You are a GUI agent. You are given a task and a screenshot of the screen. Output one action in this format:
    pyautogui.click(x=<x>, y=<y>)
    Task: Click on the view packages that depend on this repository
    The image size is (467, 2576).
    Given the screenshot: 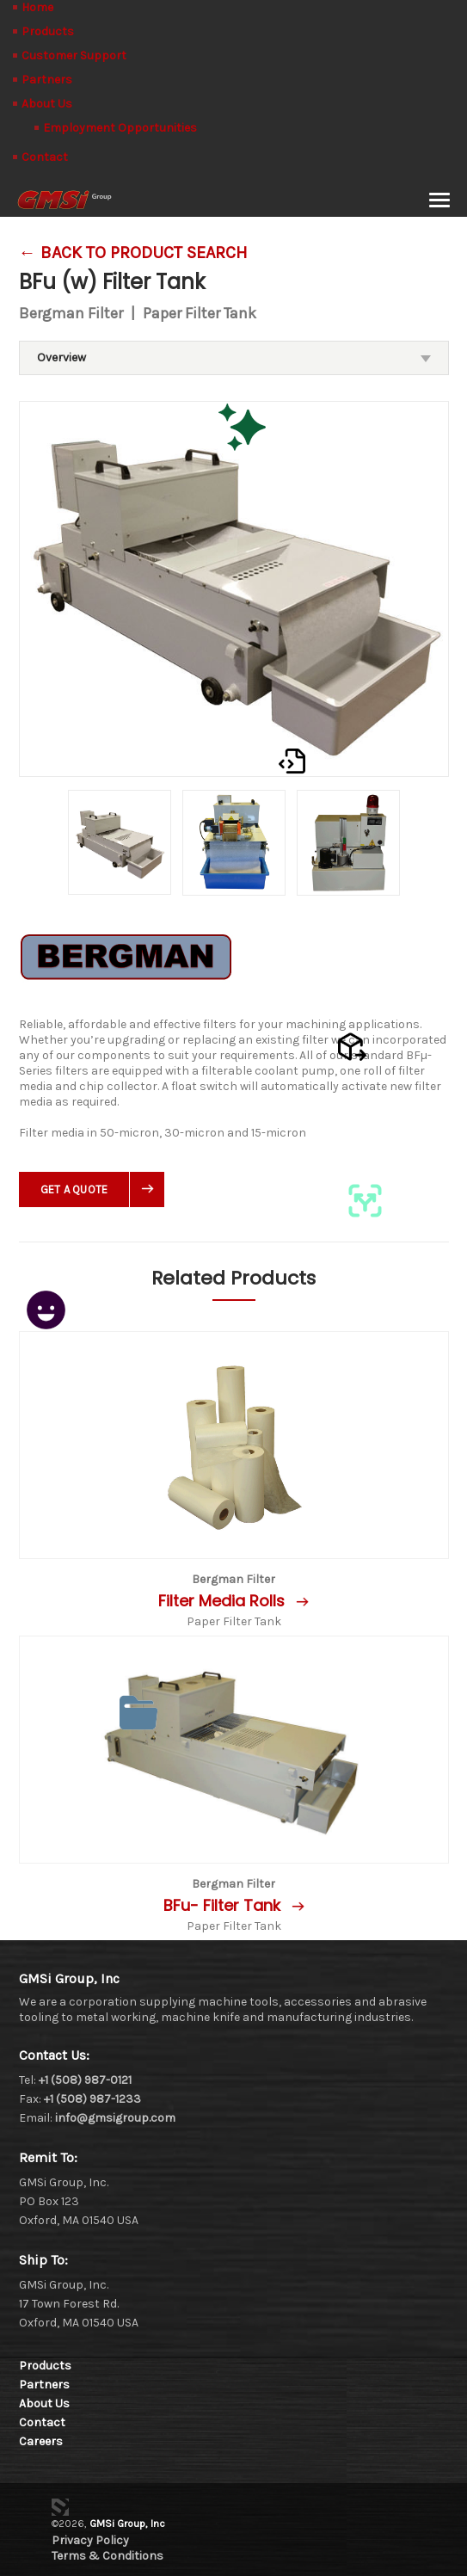 What is the action you would take?
    pyautogui.click(x=352, y=1046)
    